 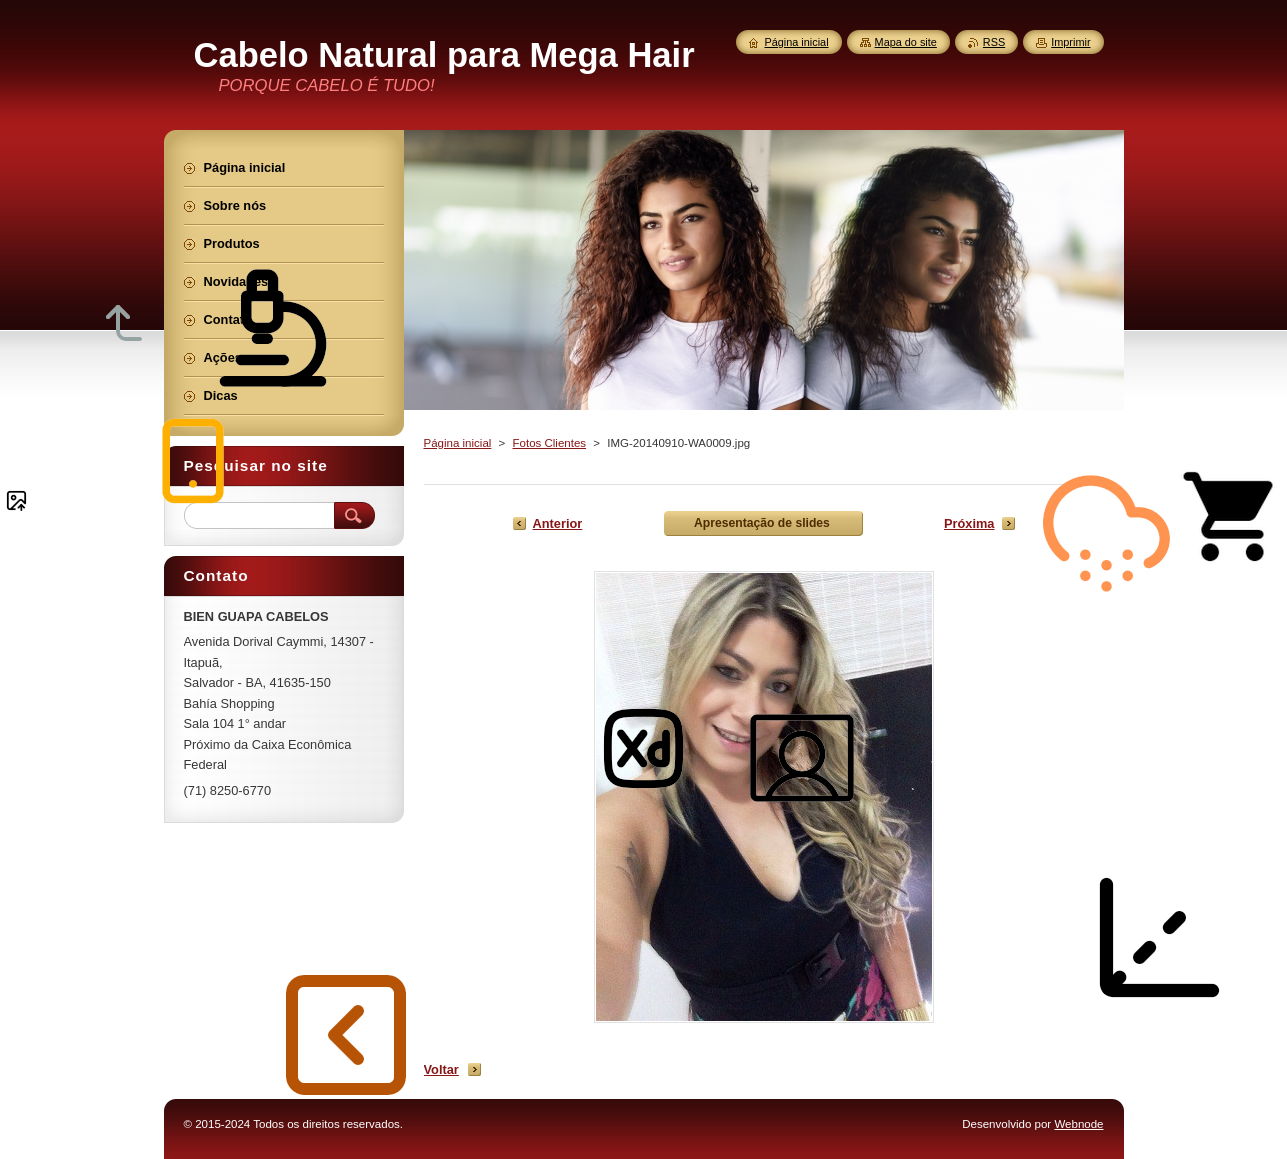 I want to click on view nearby grocery stores, so click(x=1232, y=516).